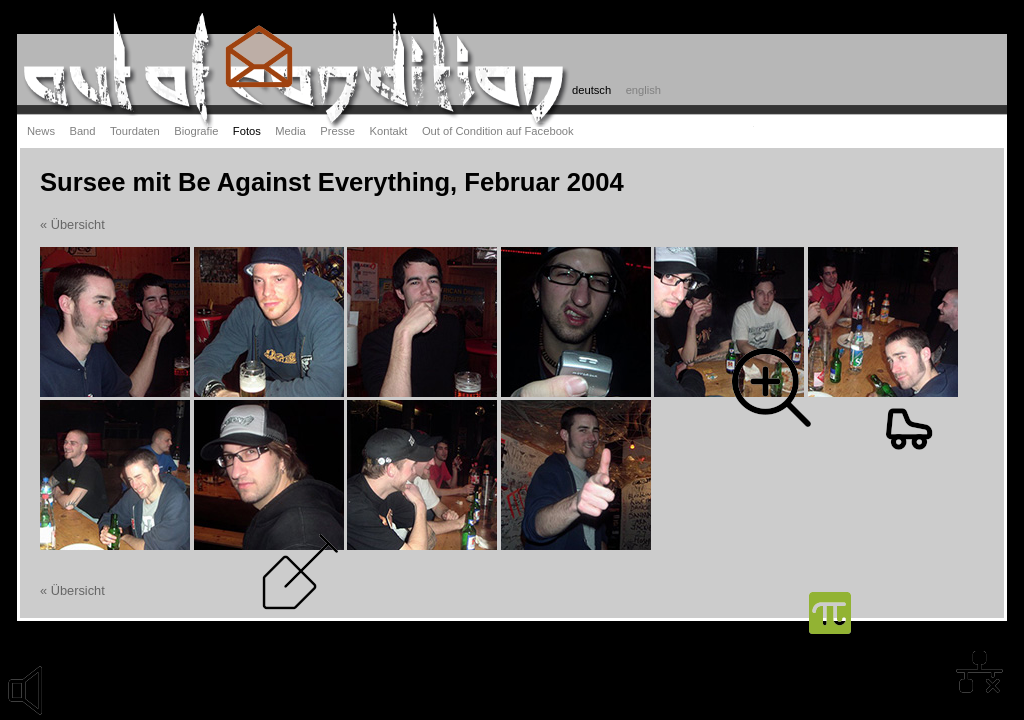 This screenshot has width=1024, height=720. What do you see at coordinates (259, 59) in the screenshot?
I see `view an opened or read email` at bounding box center [259, 59].